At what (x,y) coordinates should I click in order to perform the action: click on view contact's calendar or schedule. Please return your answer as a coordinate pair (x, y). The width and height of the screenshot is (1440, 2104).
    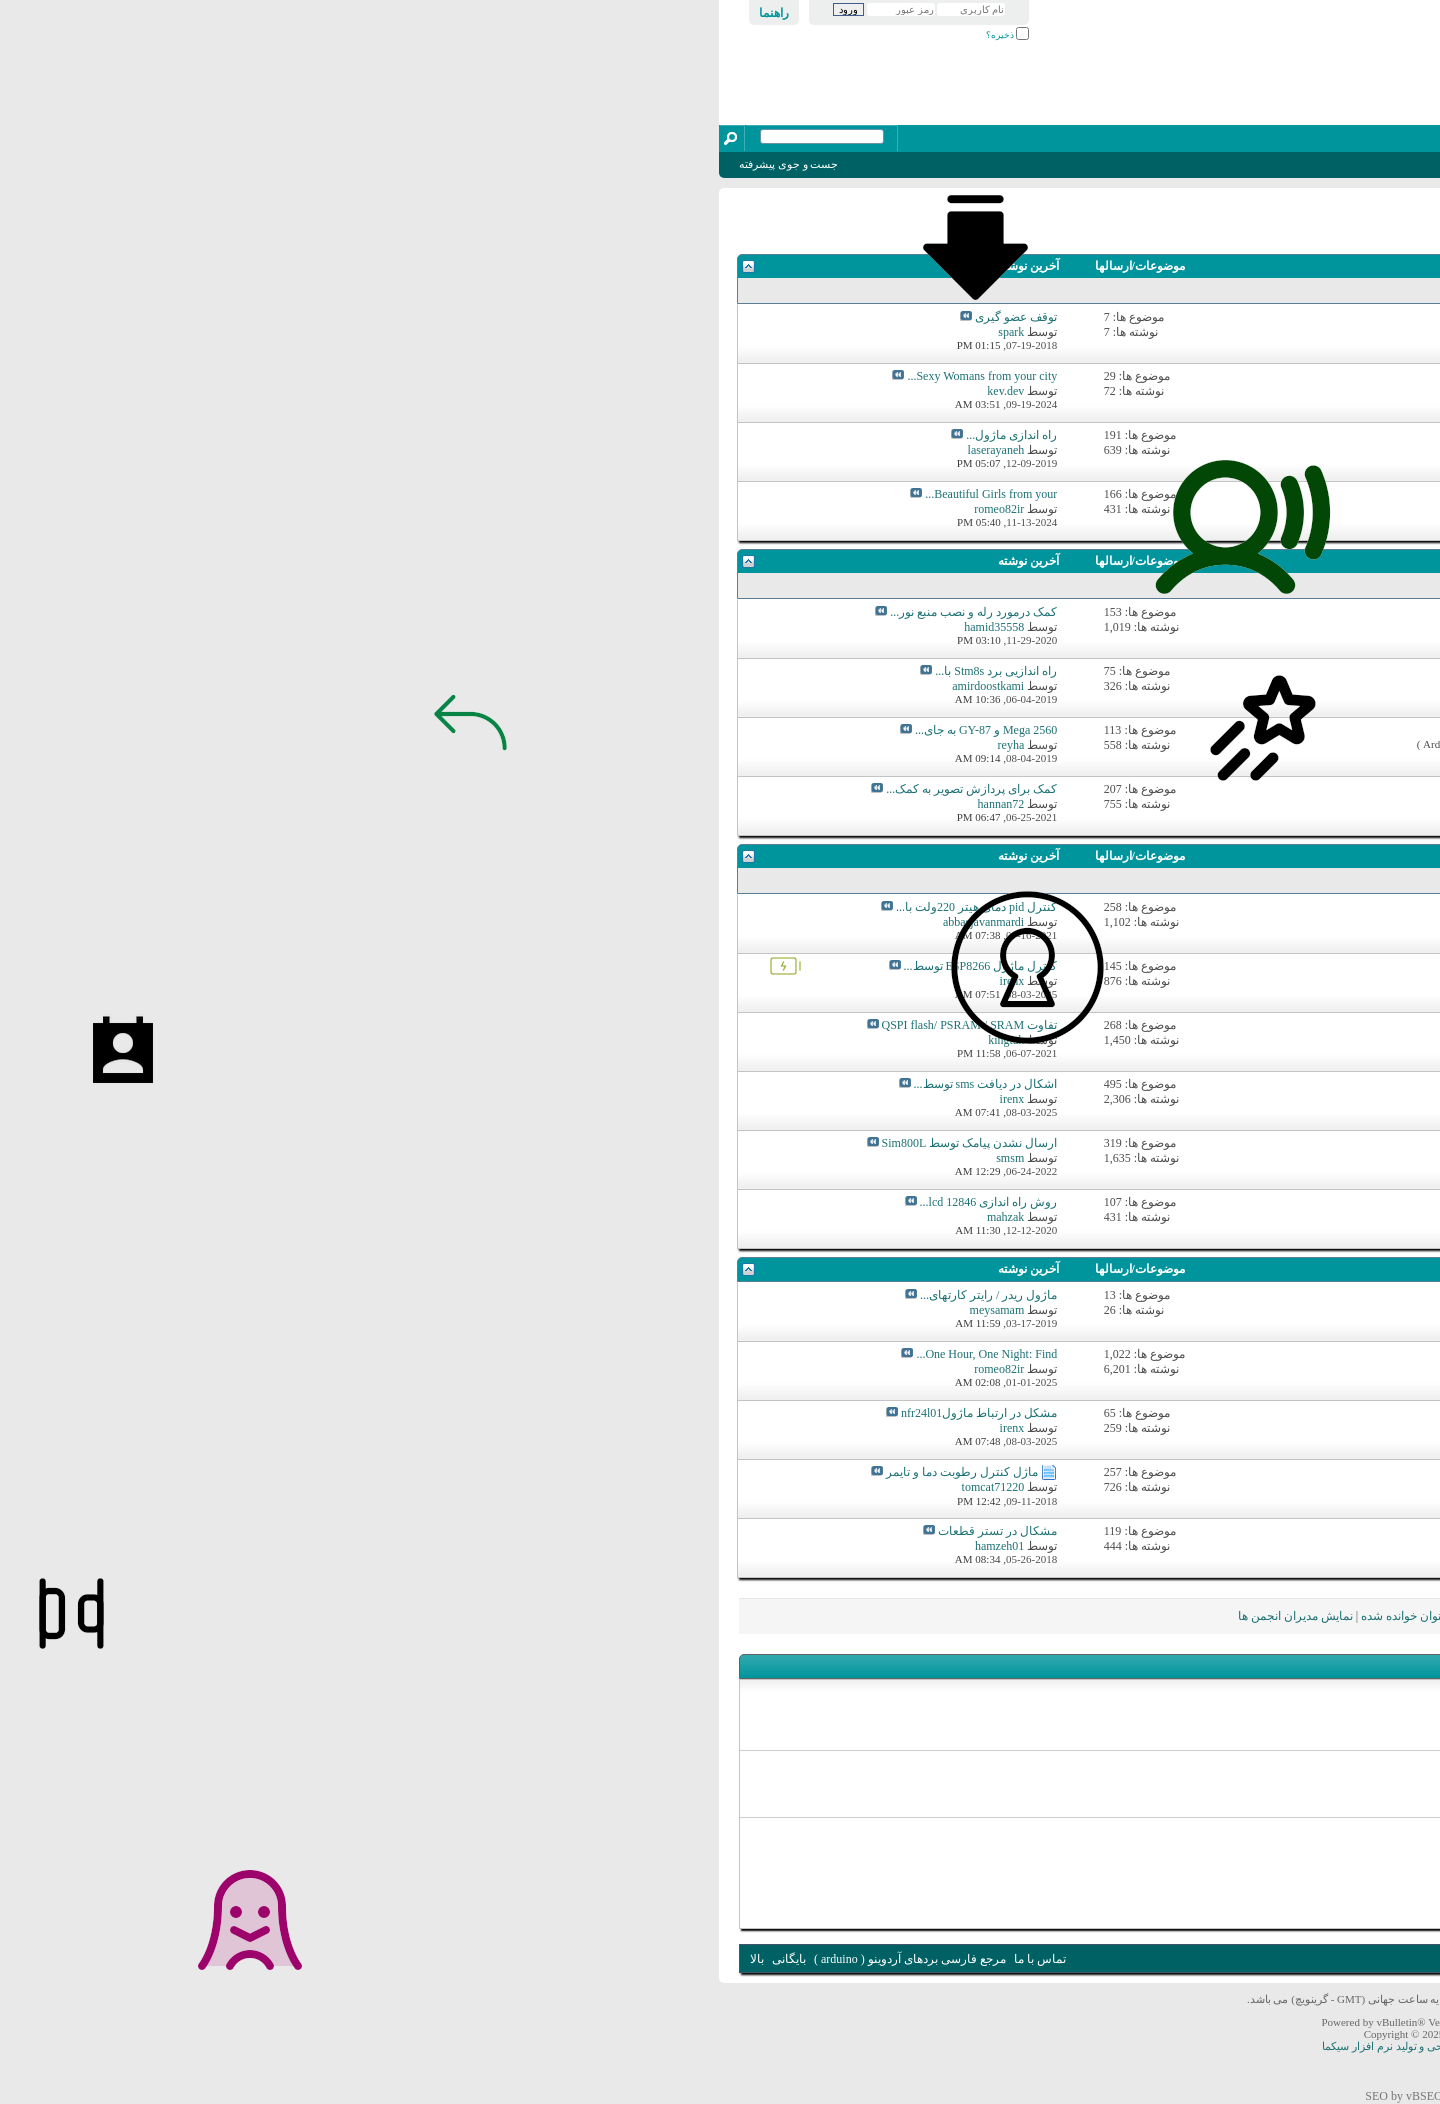
    Looking at the image, I should click on (123, 1053).